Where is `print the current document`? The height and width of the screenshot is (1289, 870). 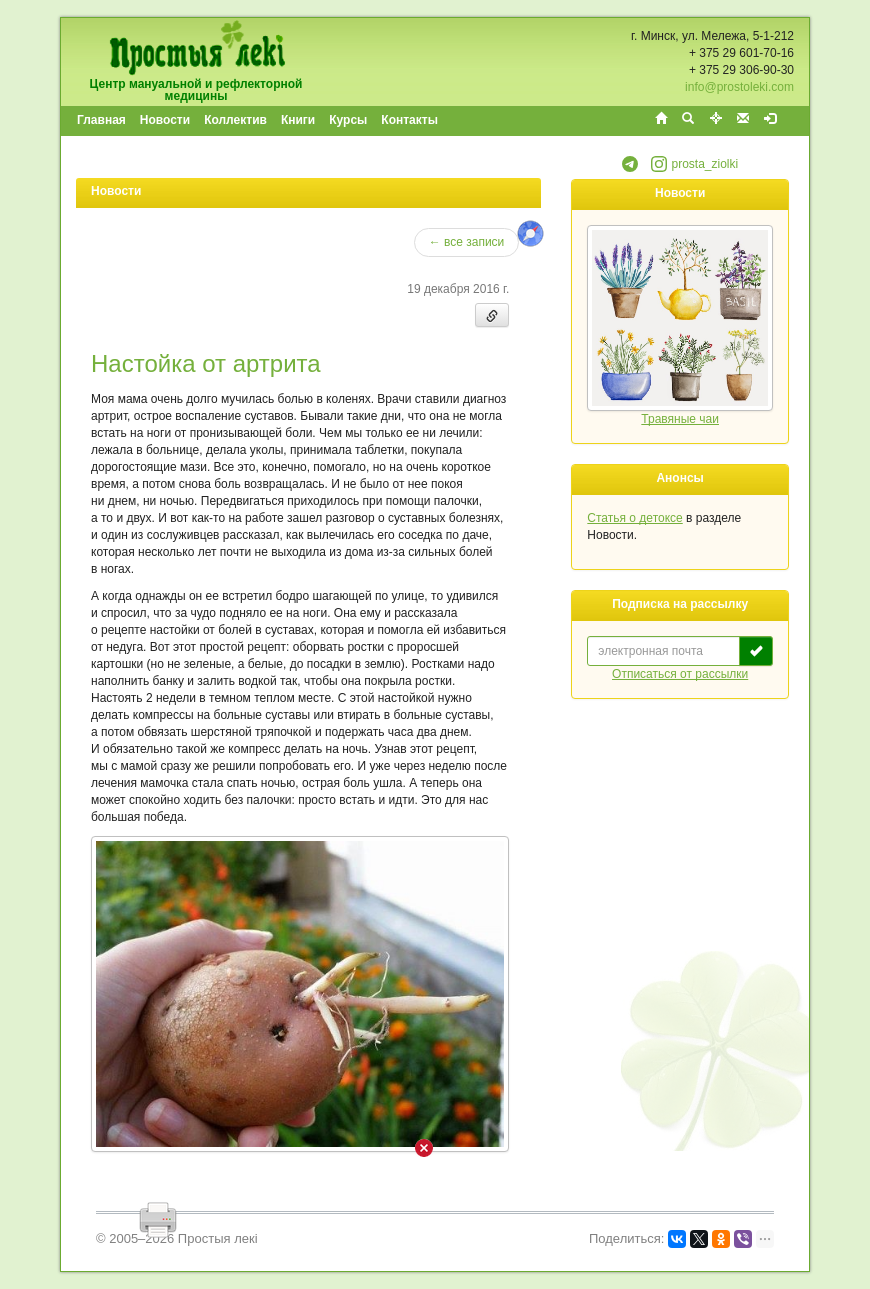 print the current document is located at coordinates (158, 1220).